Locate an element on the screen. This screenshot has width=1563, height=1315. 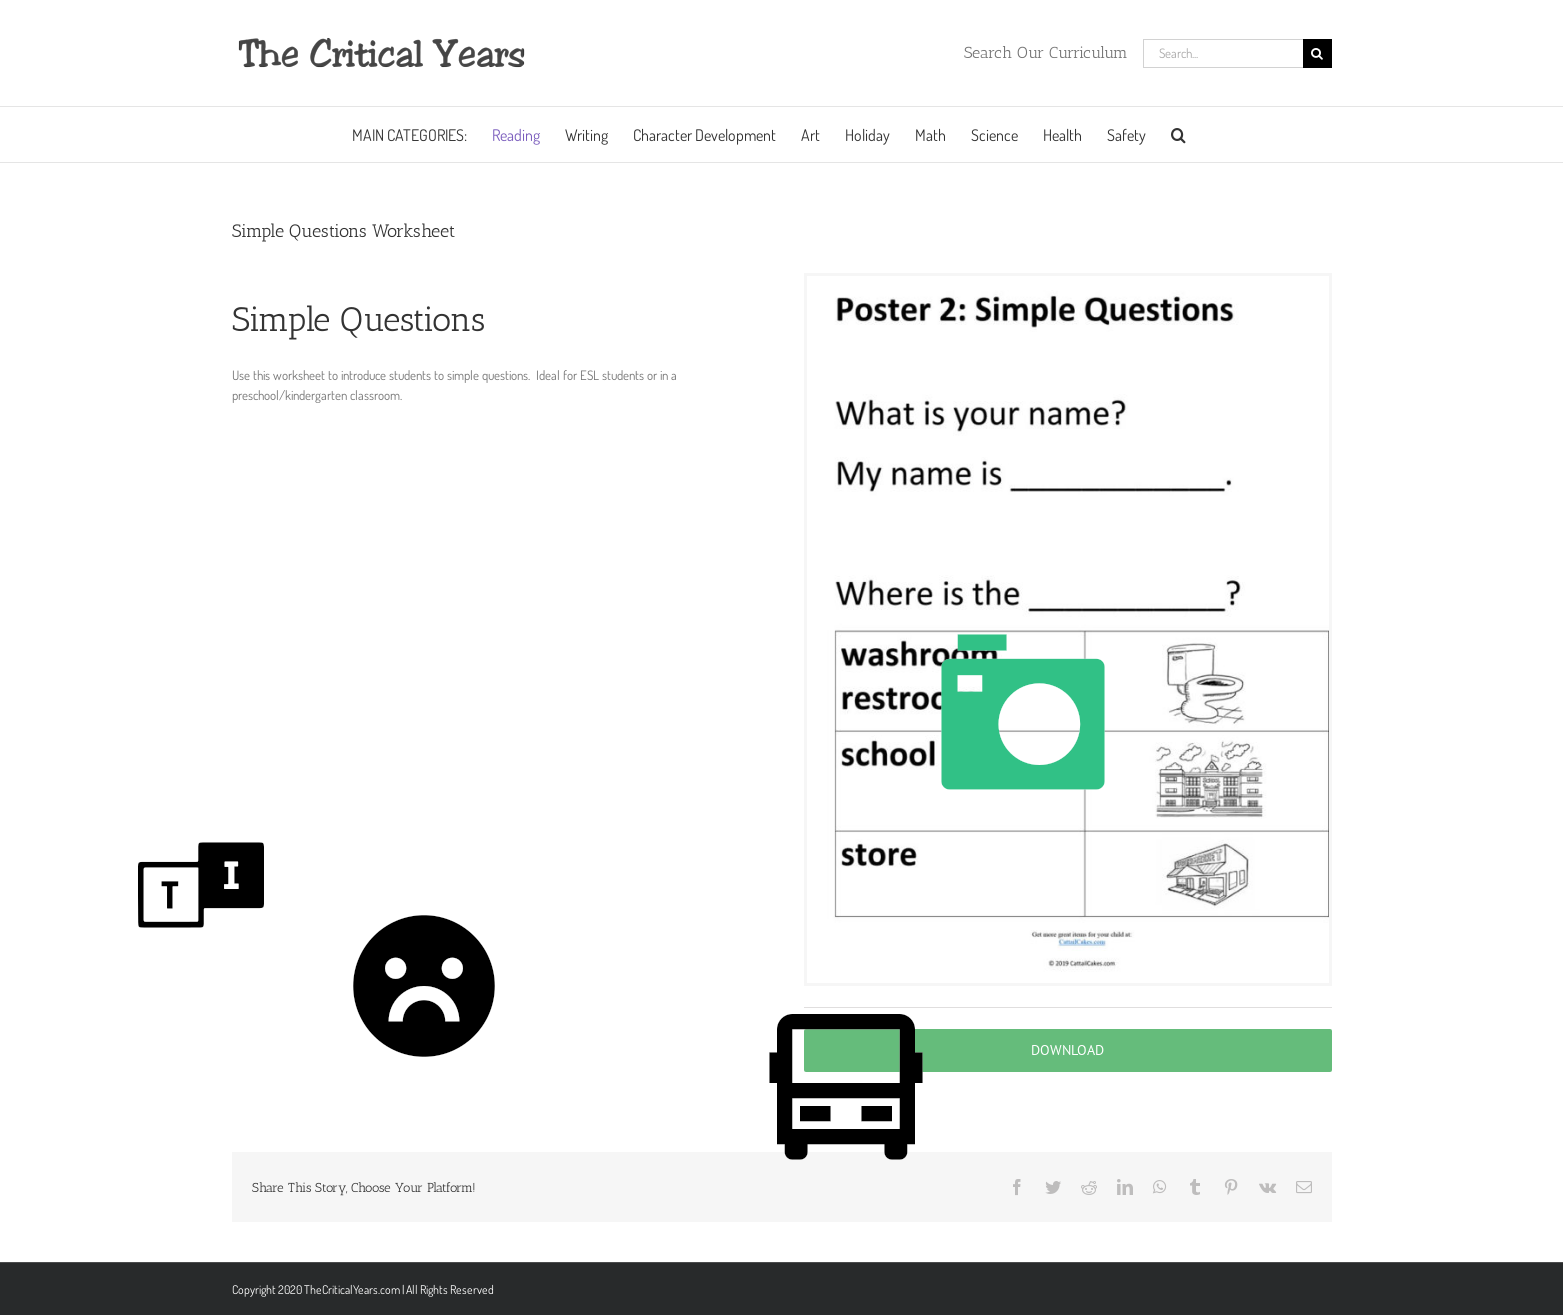
view public transit options is located at coordinates (846, 1083).